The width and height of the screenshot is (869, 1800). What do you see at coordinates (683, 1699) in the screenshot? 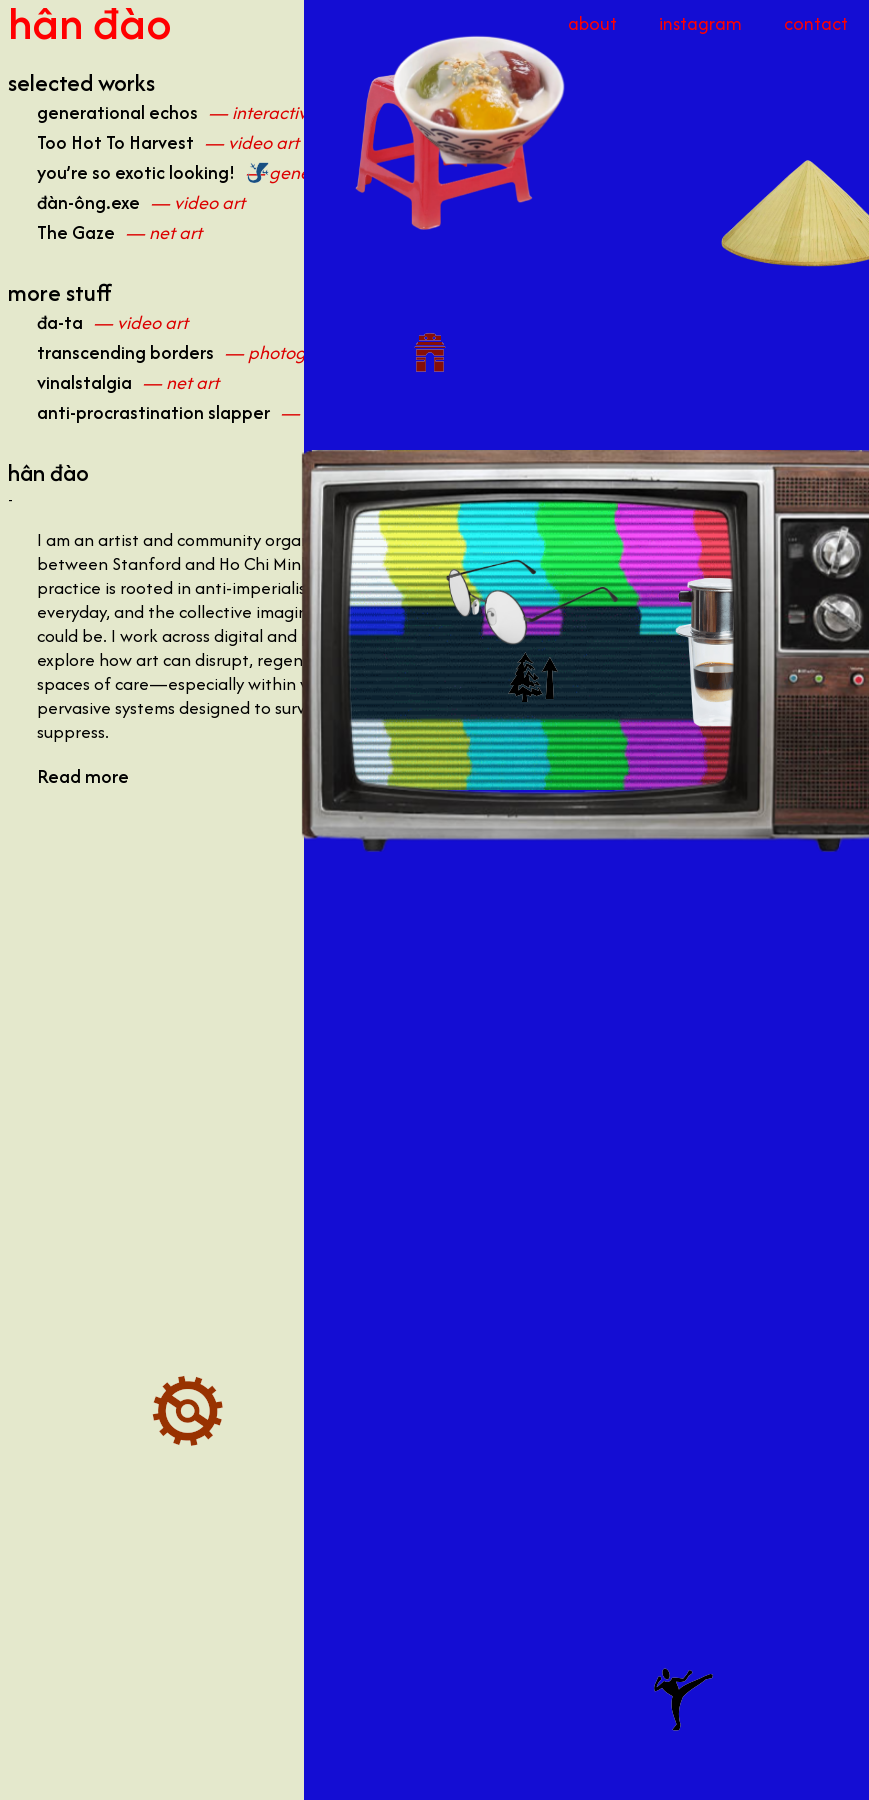
I see `access martial arts or combat training` at bounding box center [683, 1699].